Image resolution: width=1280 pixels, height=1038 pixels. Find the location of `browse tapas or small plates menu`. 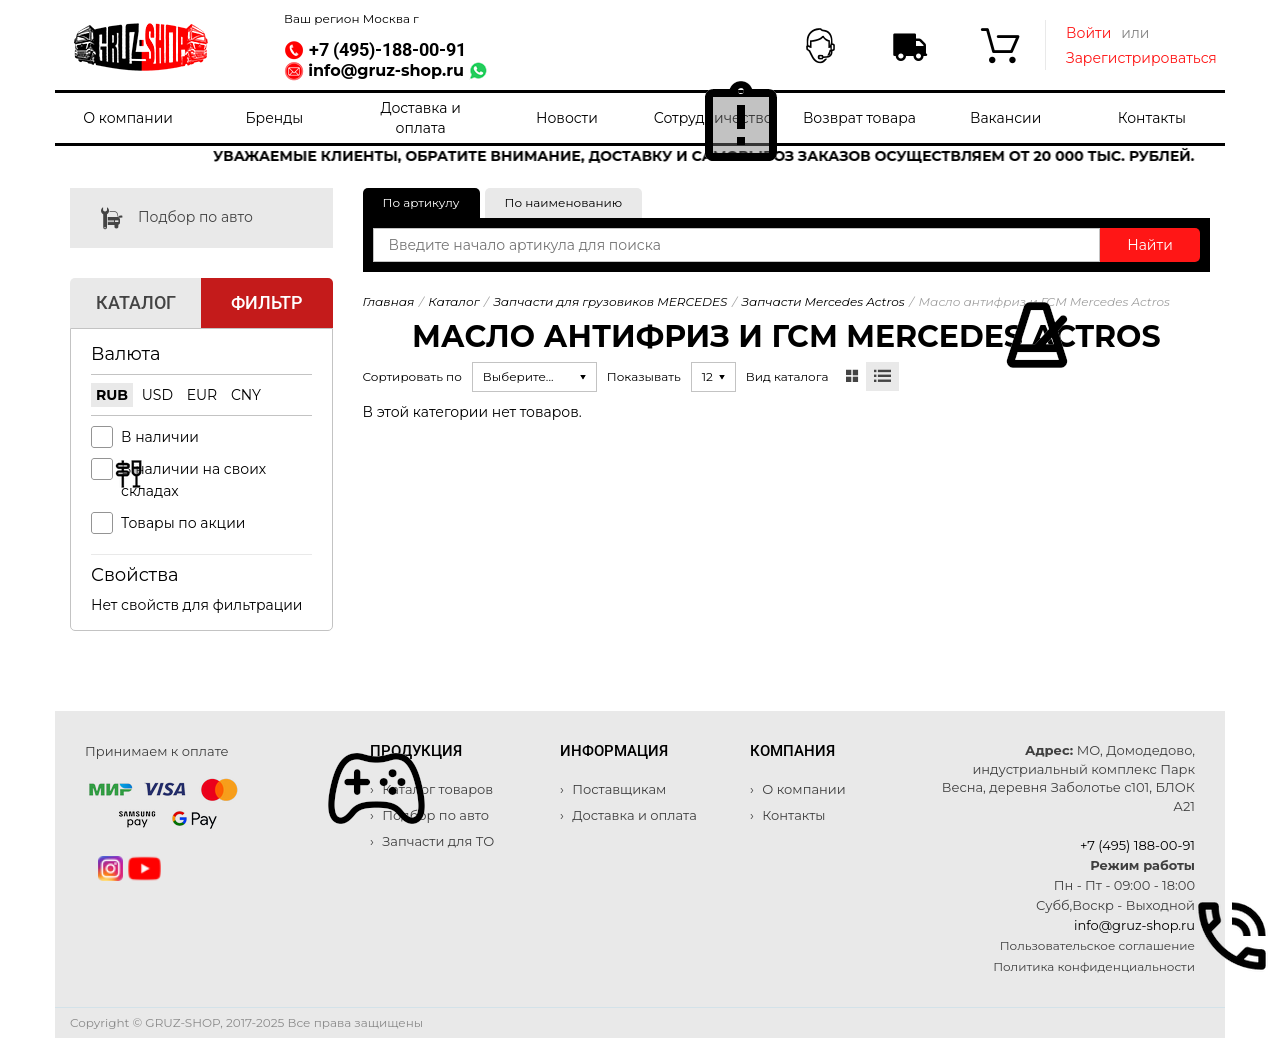

browse tapas or small plates menu is located at coordinates (129, 474).